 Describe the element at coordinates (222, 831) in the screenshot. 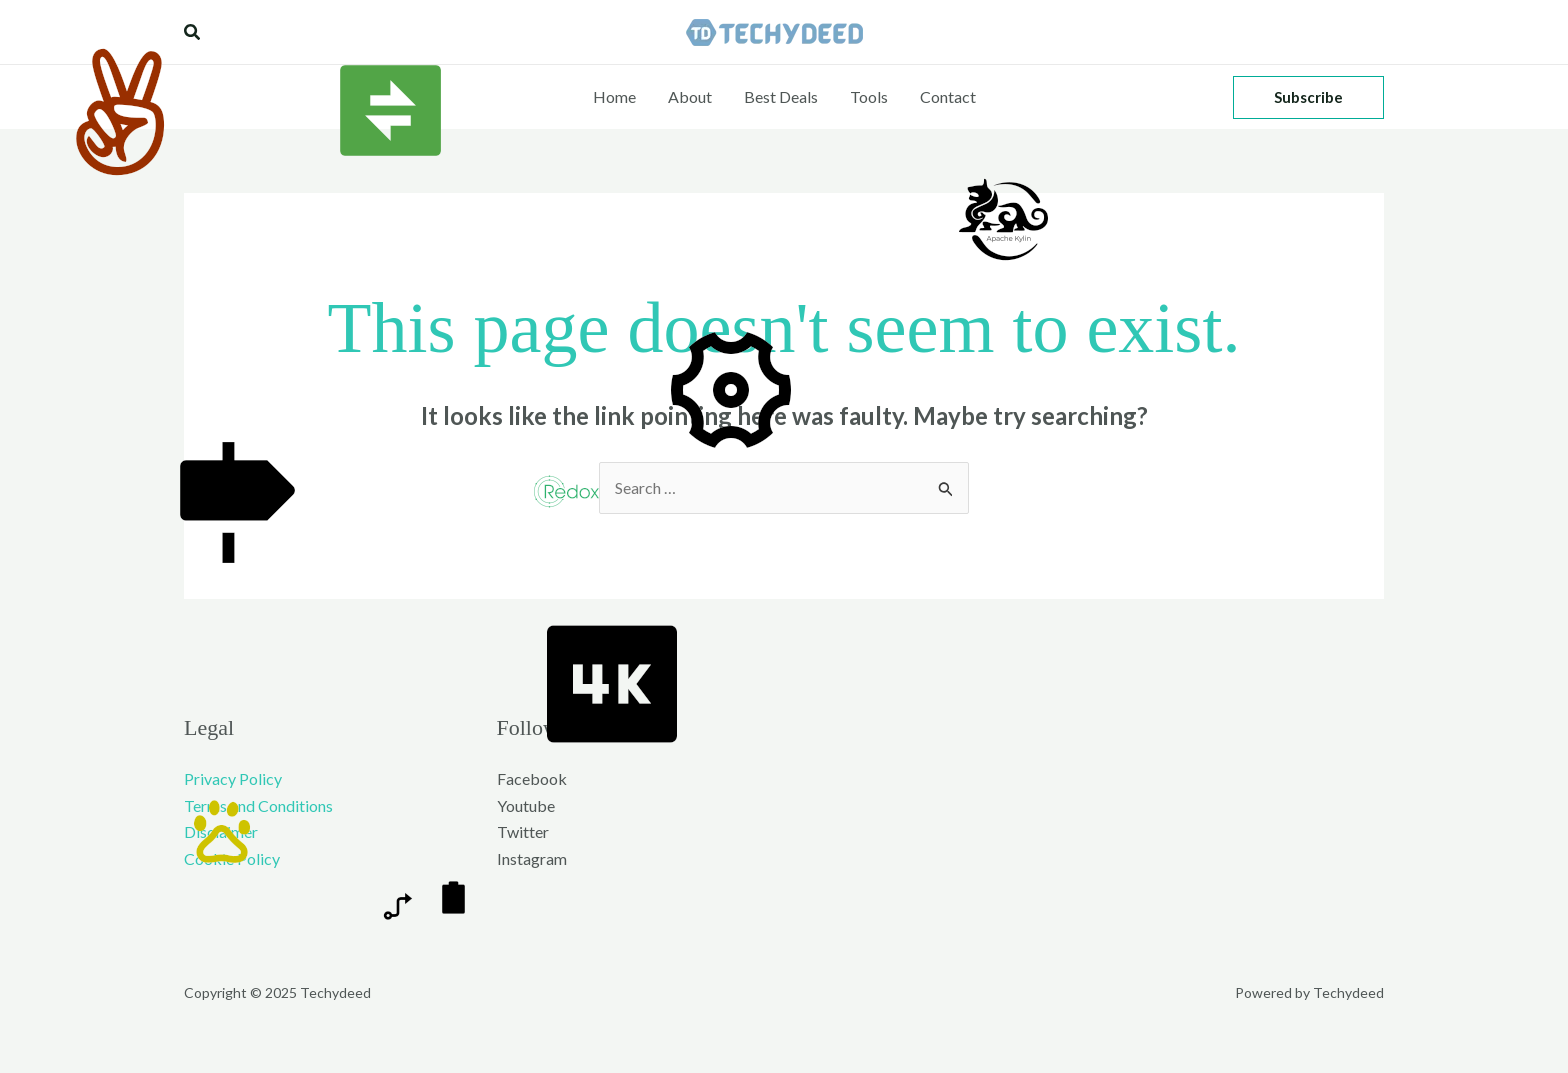

I see `open Baidu app` at that location.